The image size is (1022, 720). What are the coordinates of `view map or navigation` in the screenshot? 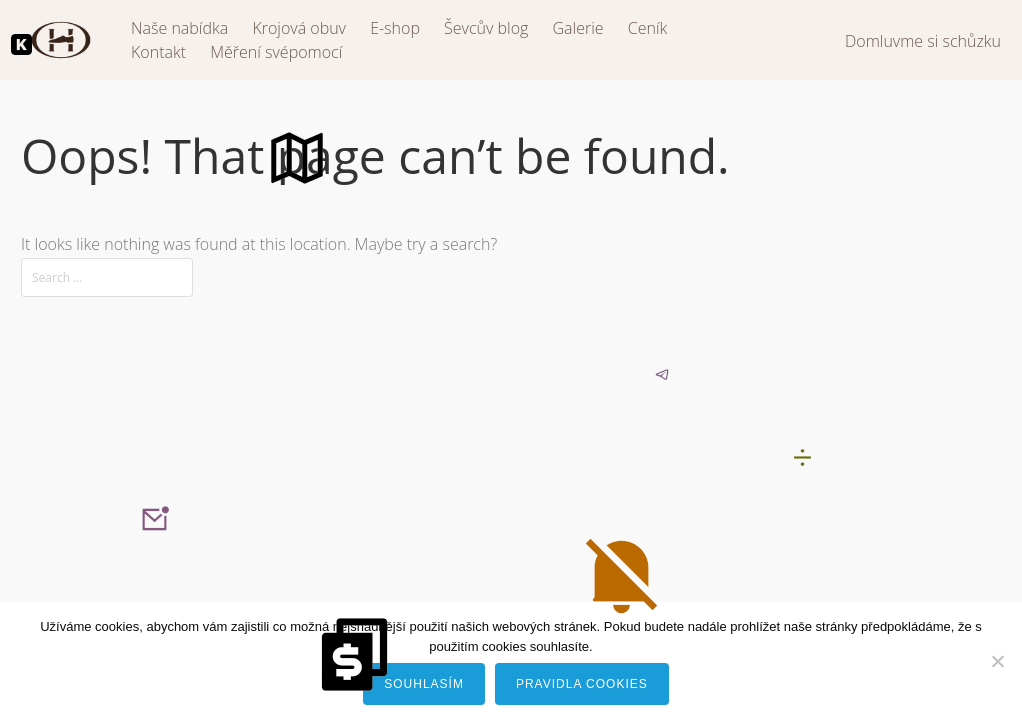 It's located at (297, 158).